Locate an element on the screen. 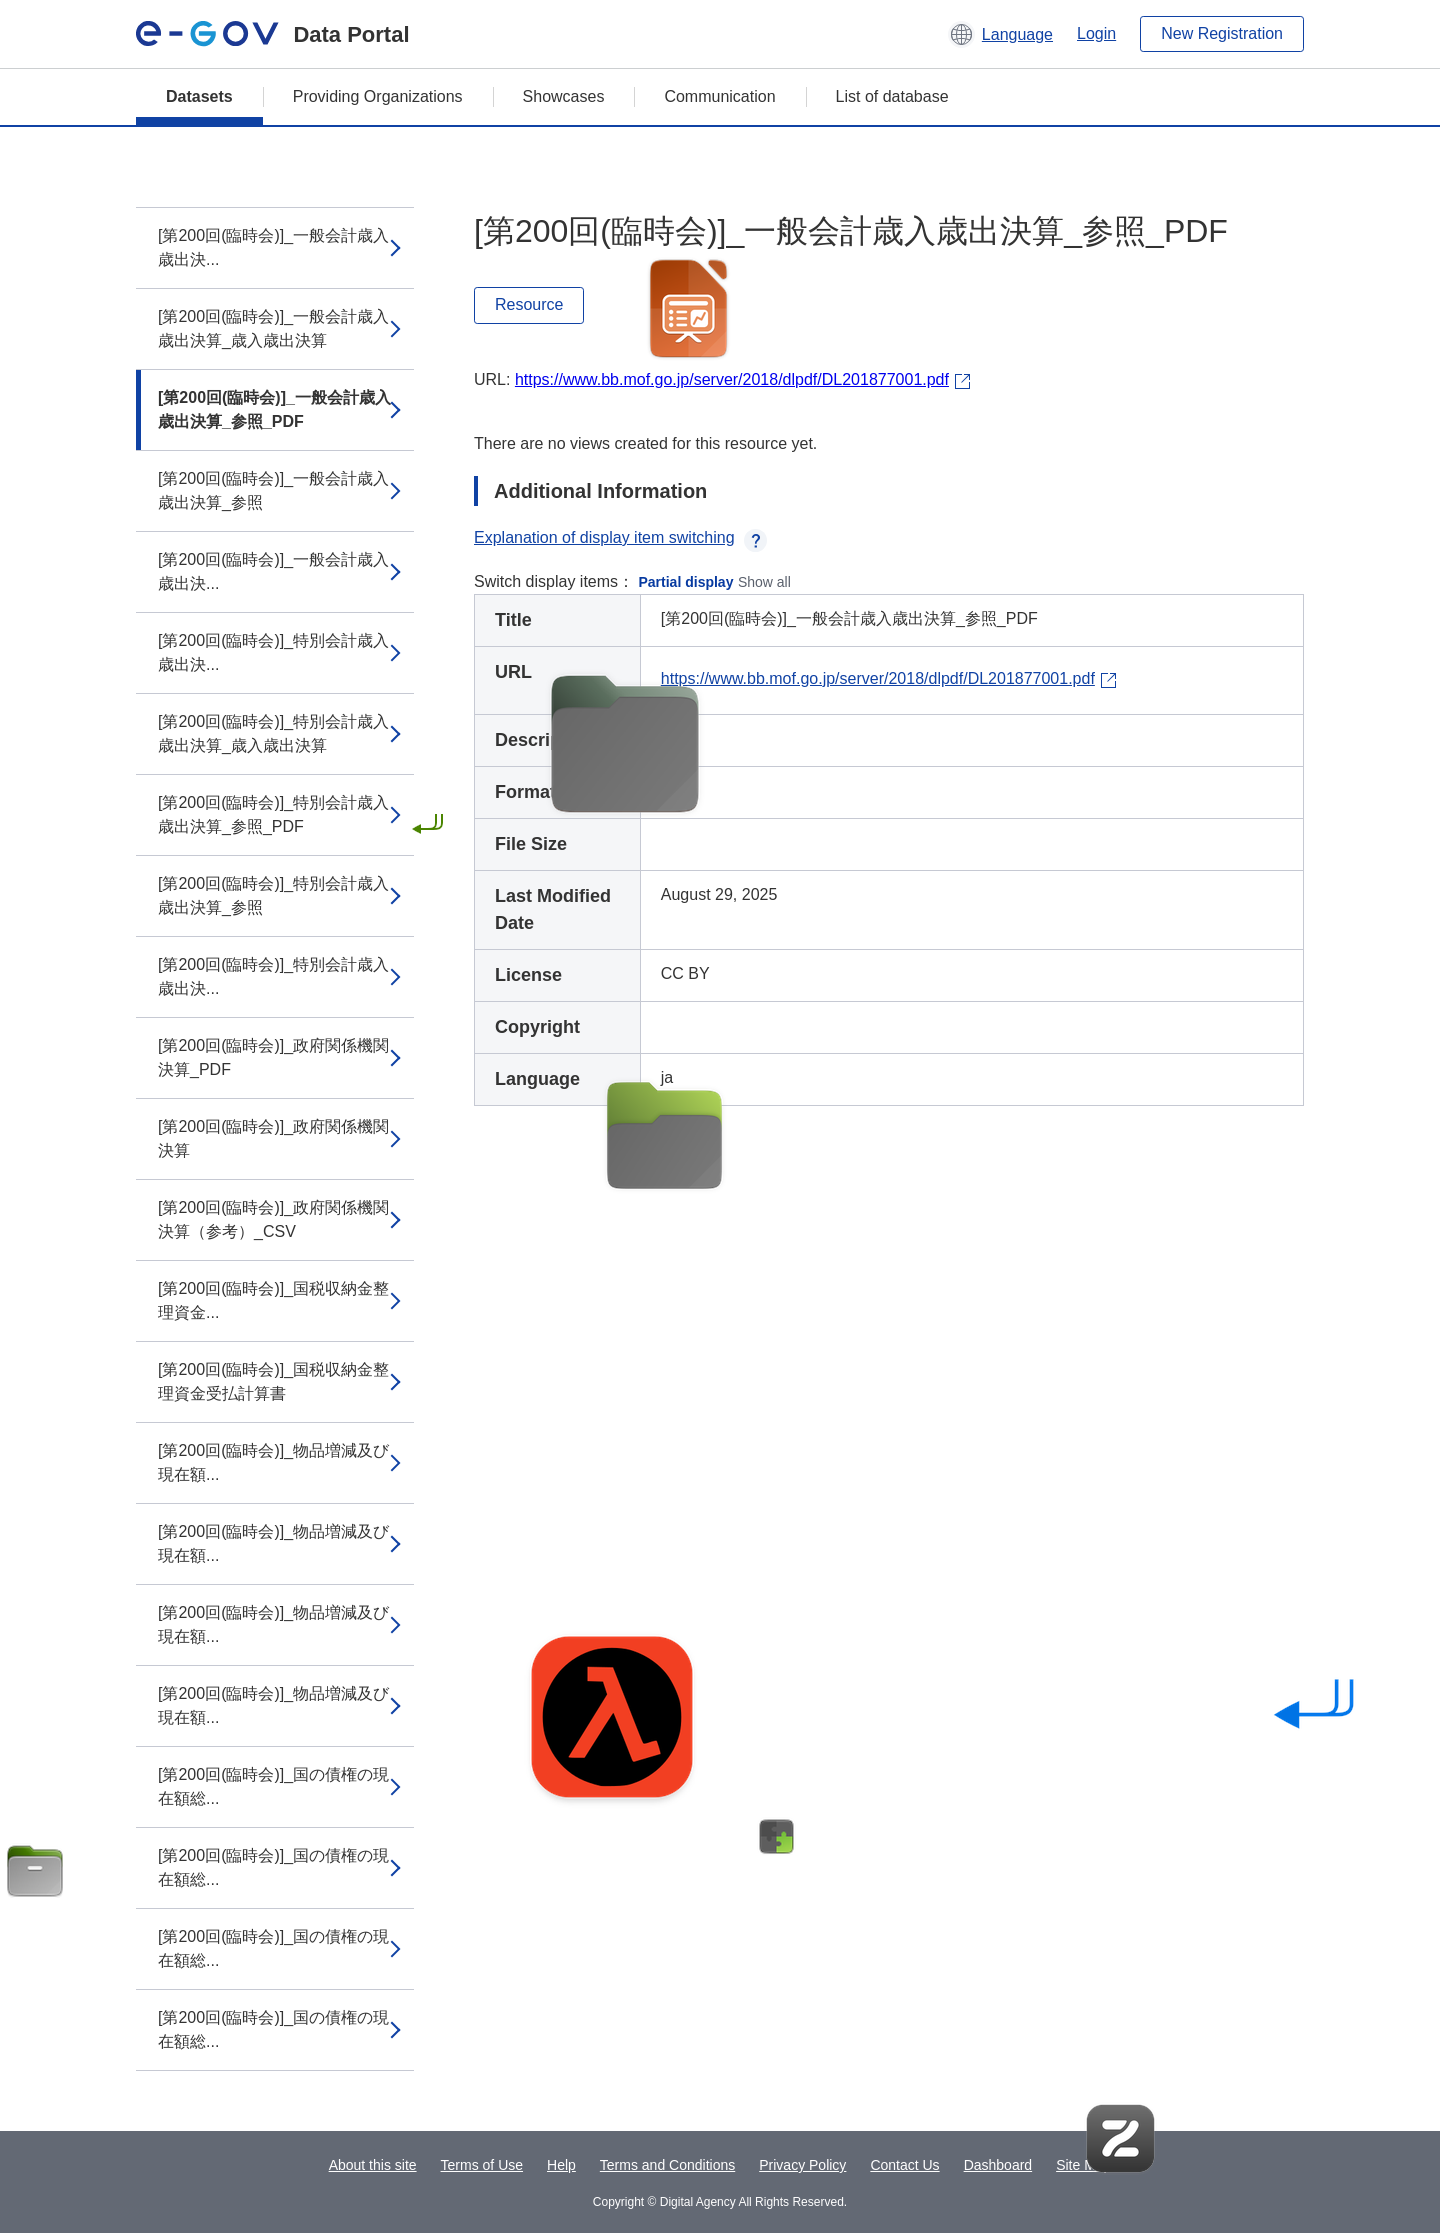 The width and height of the screenshot is (1440, 2233). open the file manager application is located at coordinates (35, 1871).